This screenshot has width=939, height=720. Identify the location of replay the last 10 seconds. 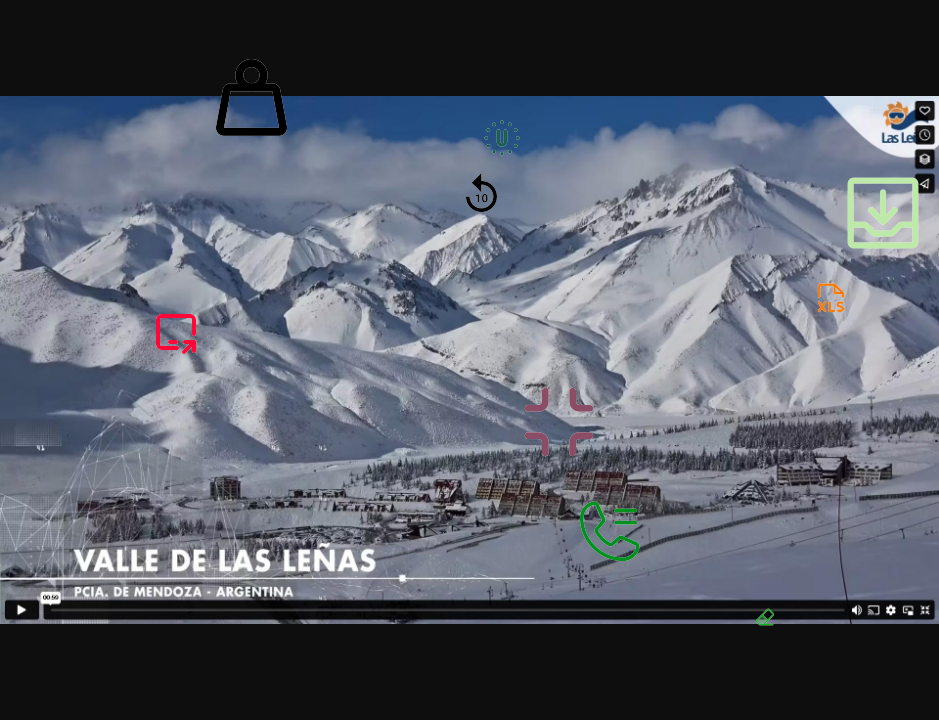
(481, 194).